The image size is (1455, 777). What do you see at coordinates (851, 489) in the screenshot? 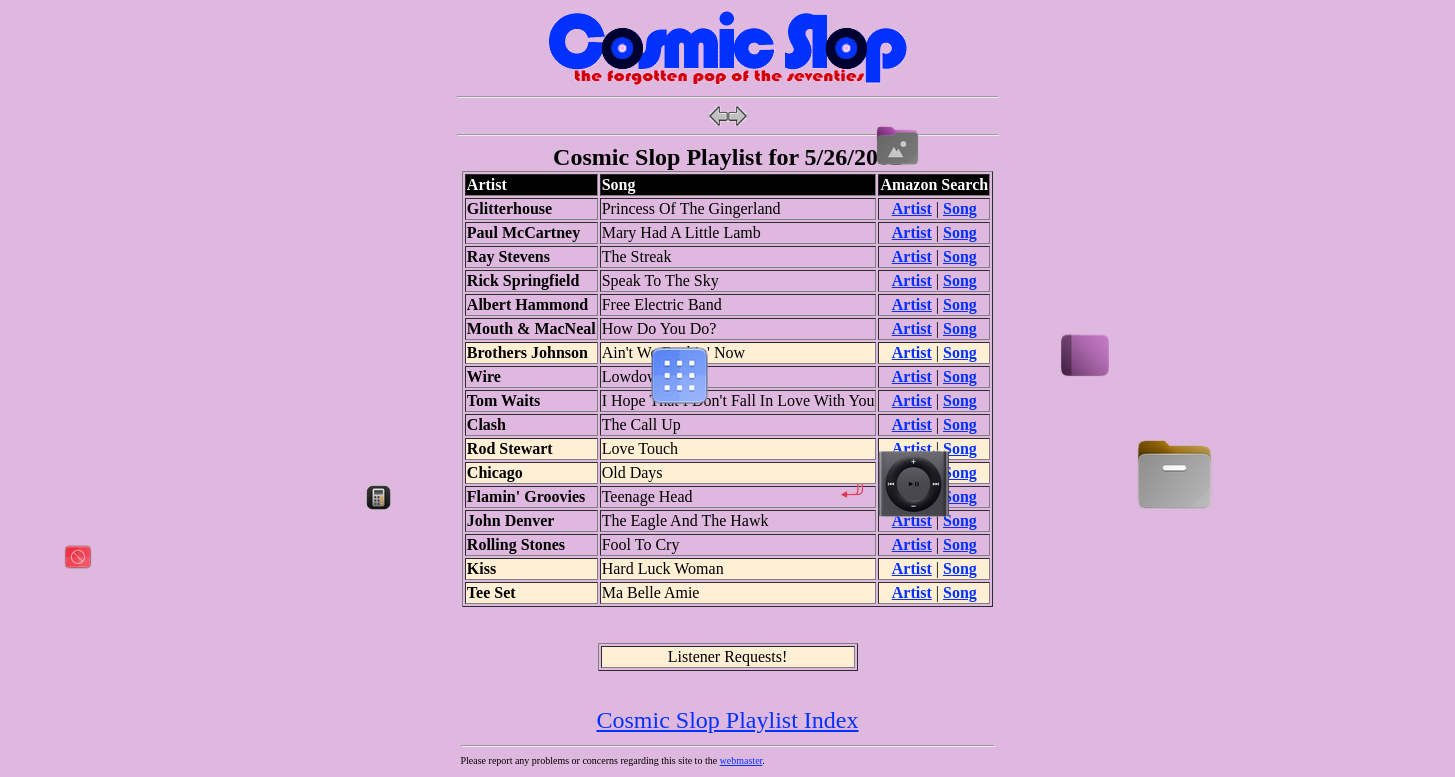
I see `reply to all recipients of an email` at bounding box center [851, 489].